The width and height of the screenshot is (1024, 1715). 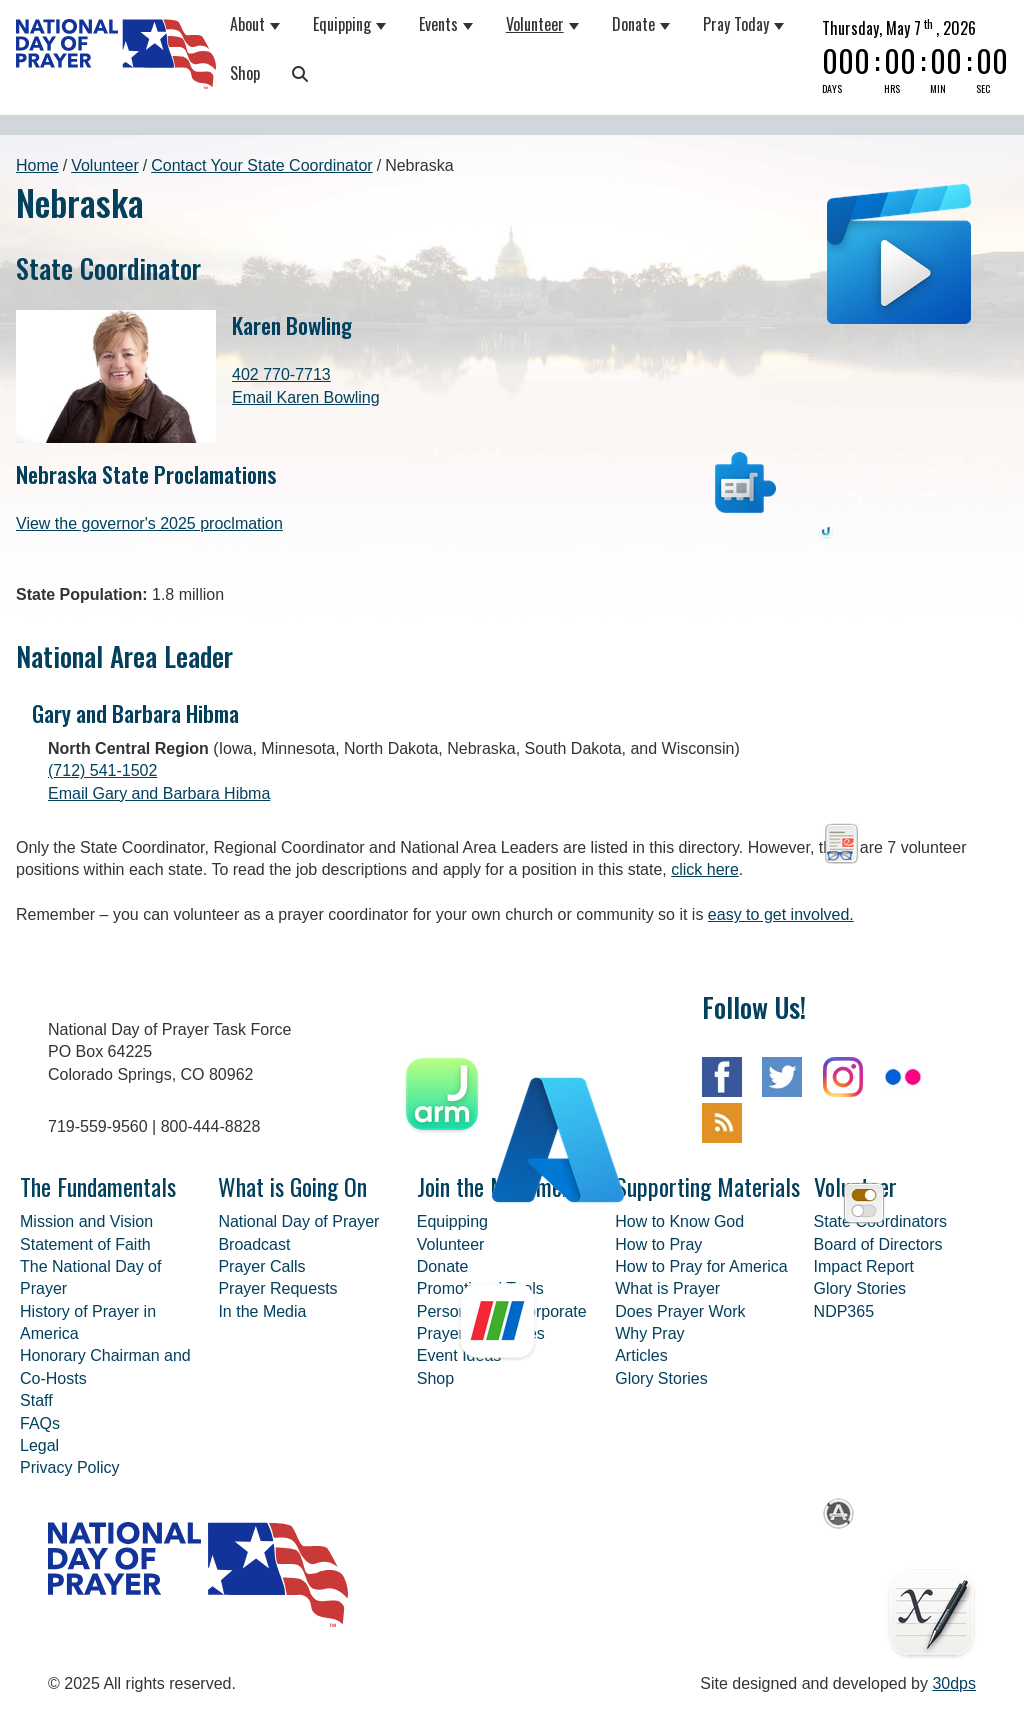 What do you see at coordinates (826, 531) in the screenshot?
I see `launch ulauncher application` at bounding box center [826, 531].